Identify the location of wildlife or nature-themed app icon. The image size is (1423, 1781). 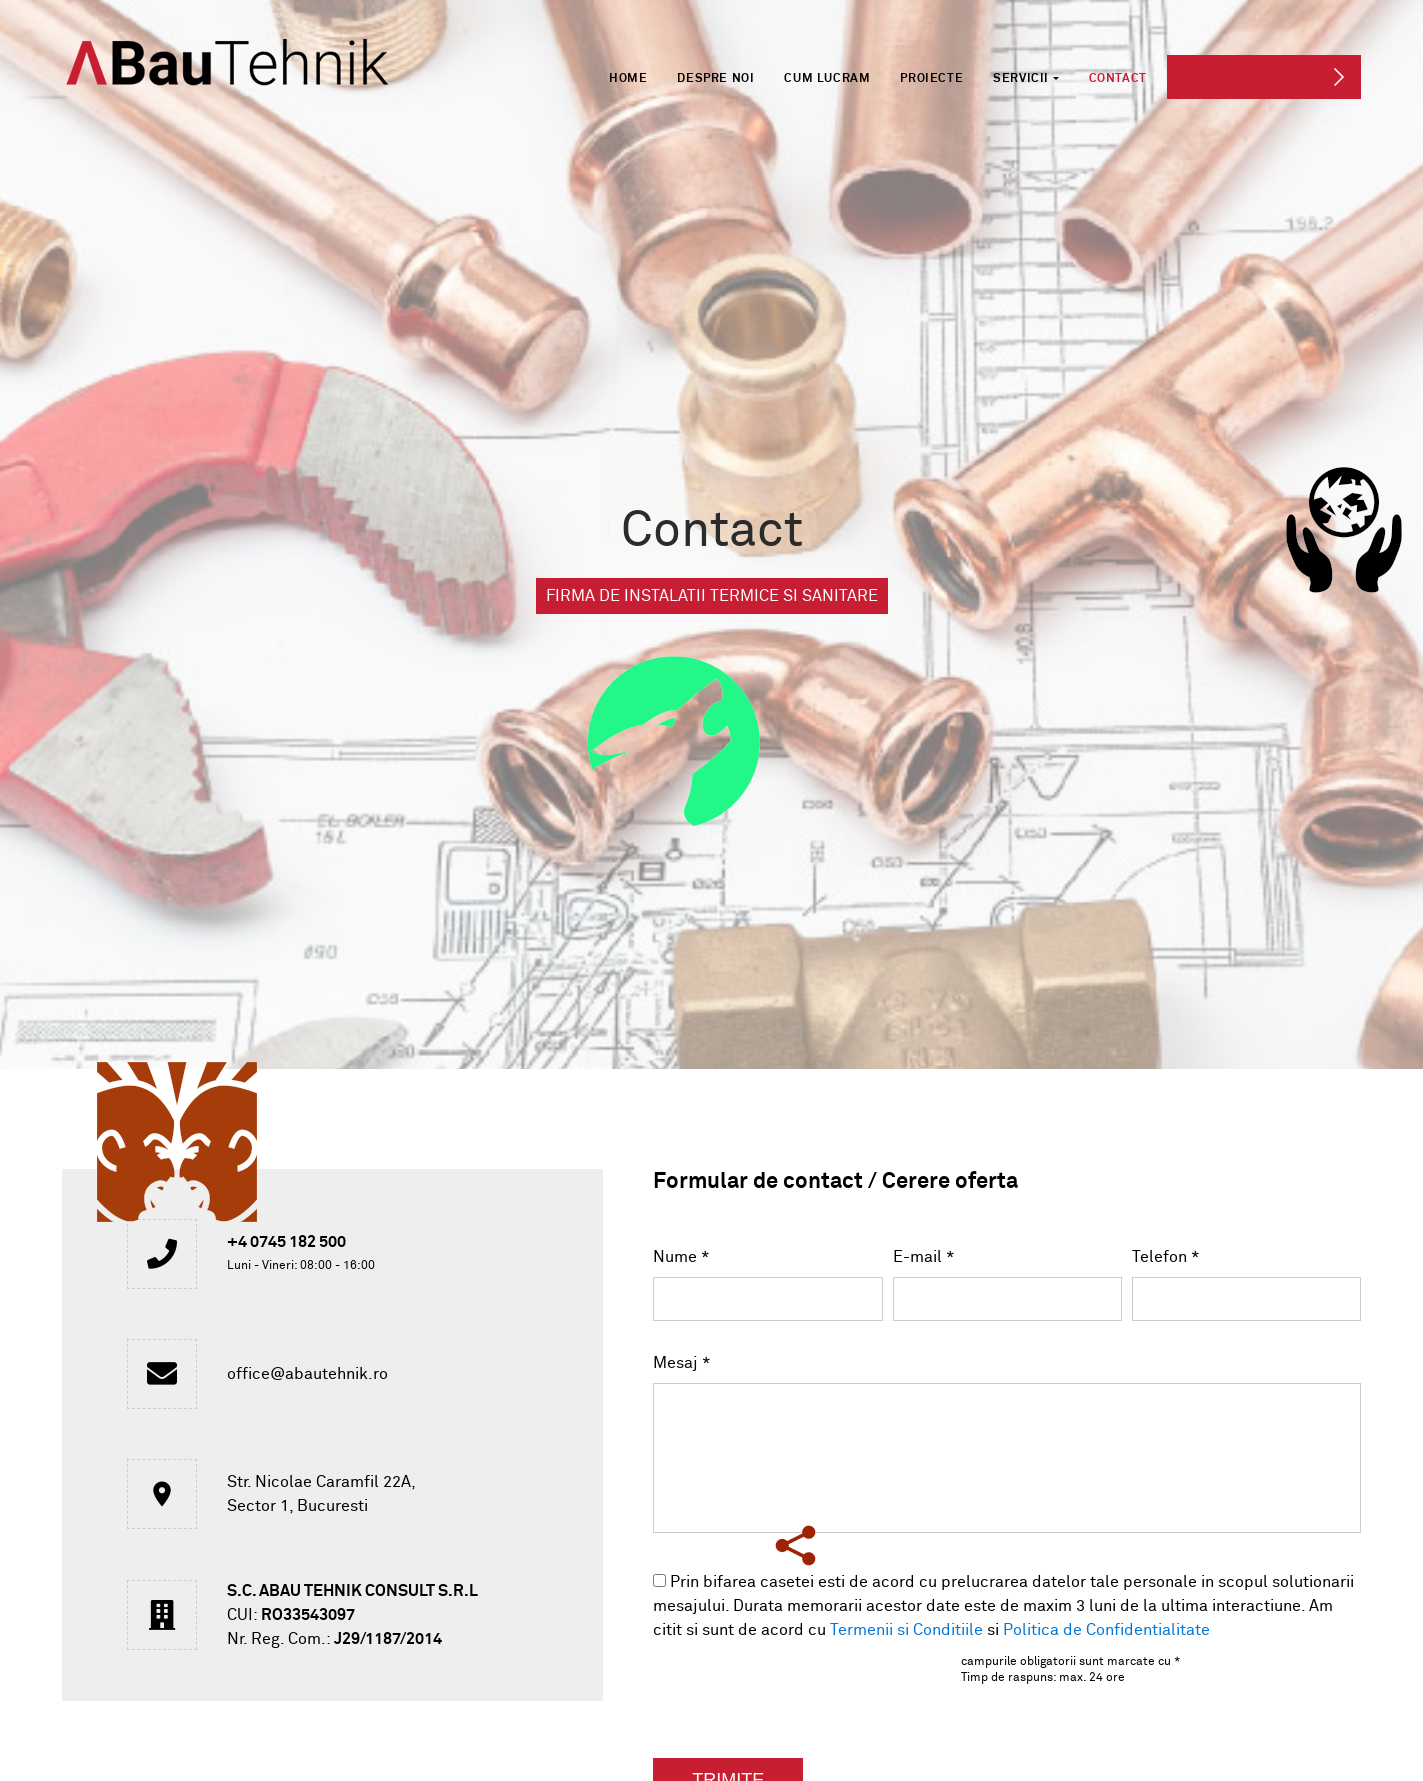
(674, 744).